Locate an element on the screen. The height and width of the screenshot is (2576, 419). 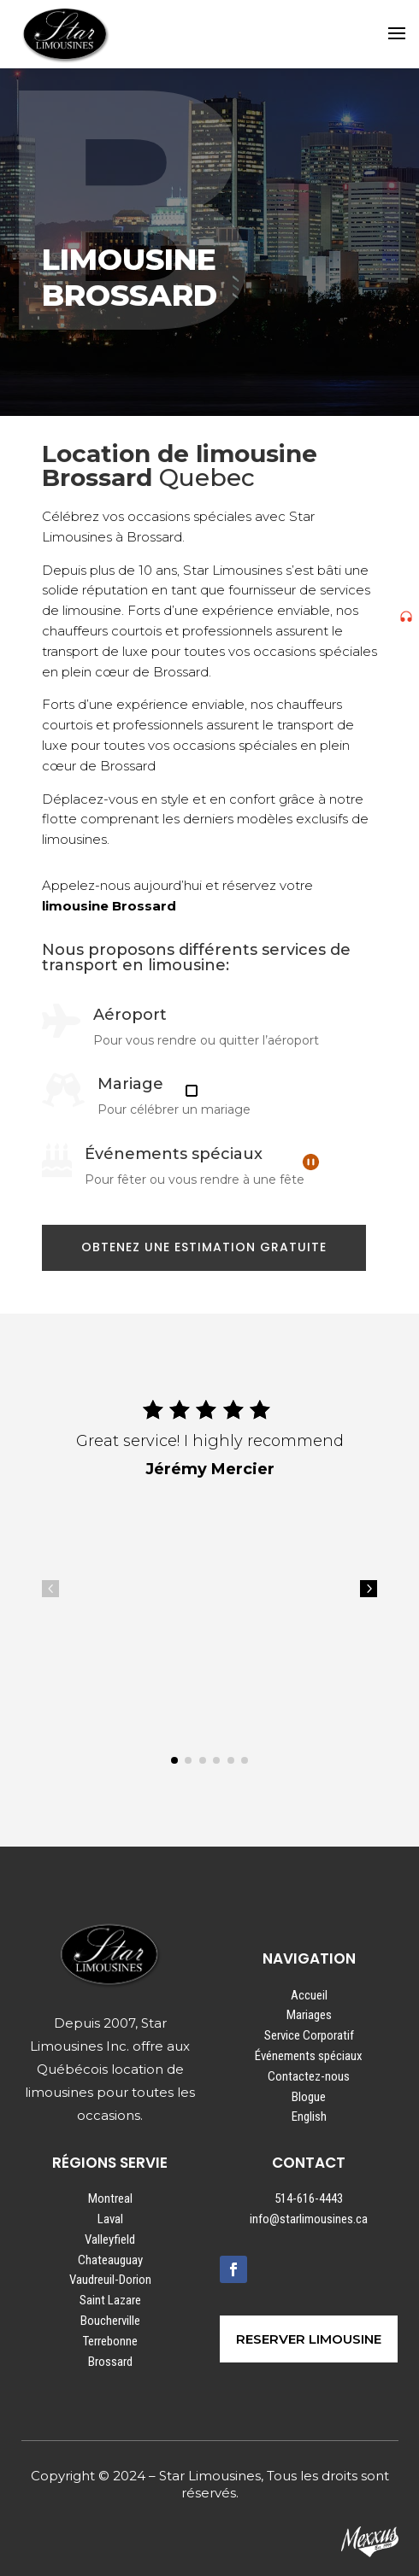
listen to audio or music is located at coordinates (406, 617).